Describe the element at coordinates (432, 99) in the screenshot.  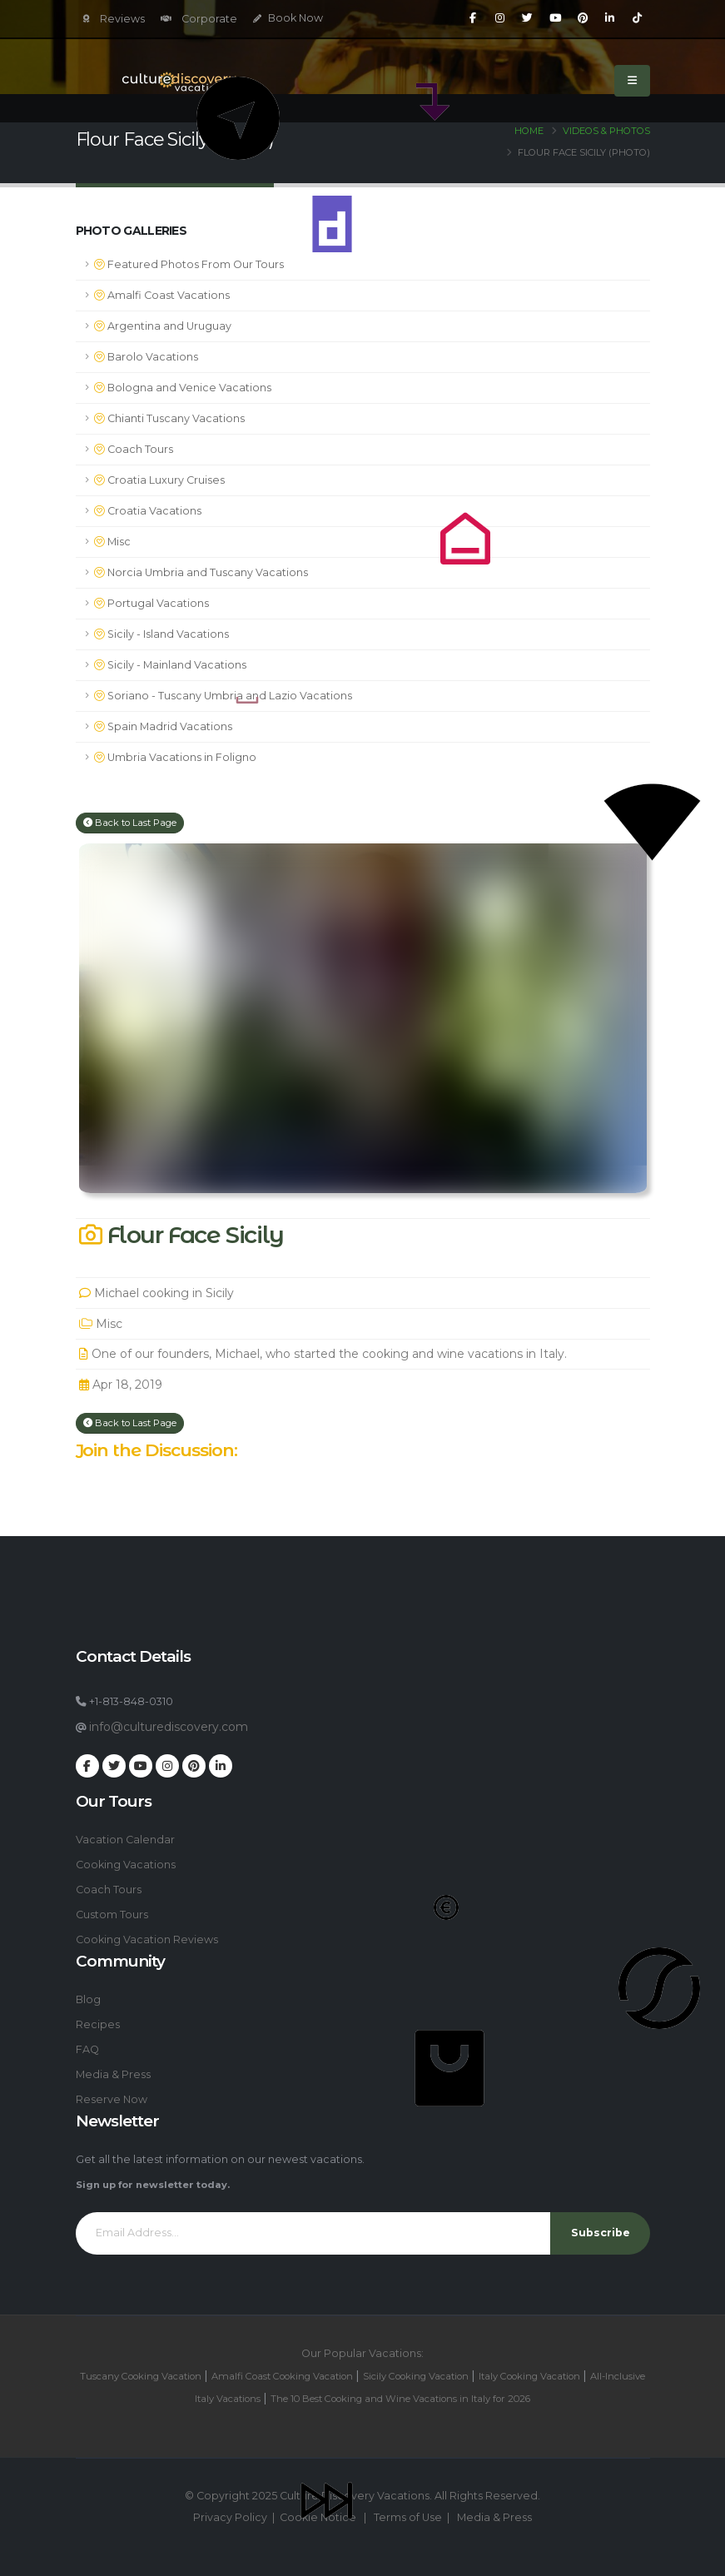
I see `indicates a right-then-down navigation path` at that location.